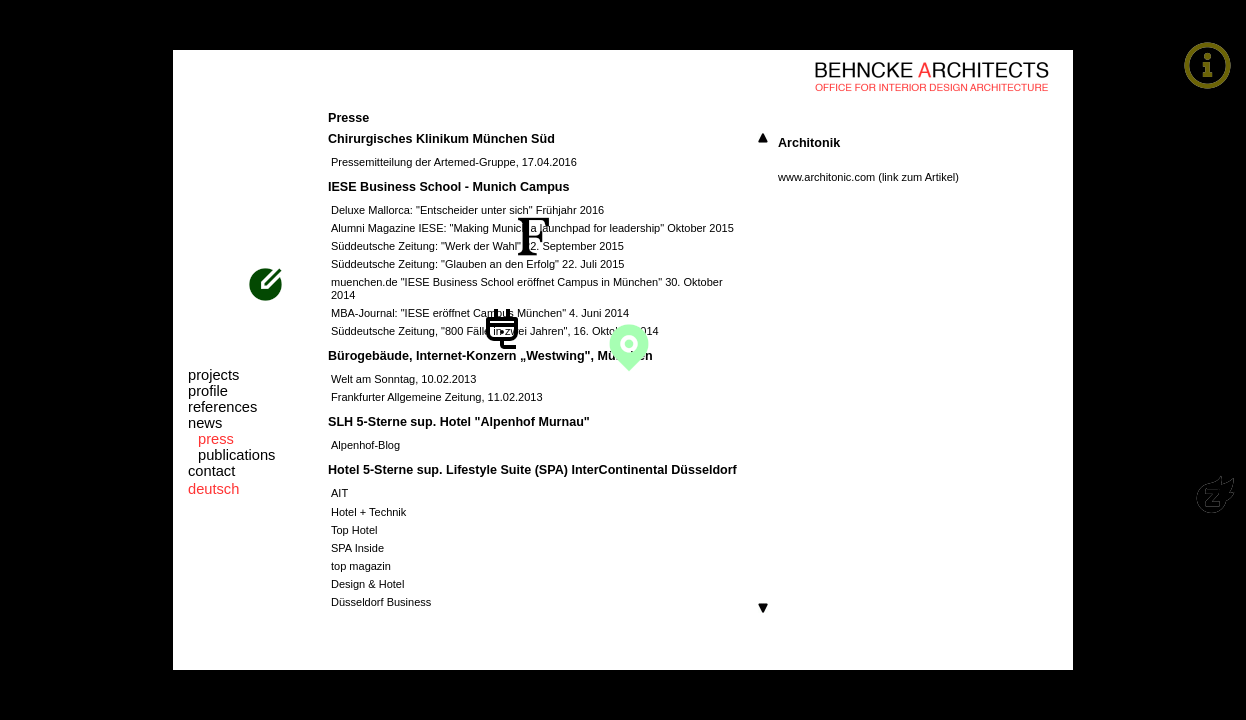 Image resolution: width=1246 pixels, height=720 pixels. I want to click on view location on map, so click(629, 346).